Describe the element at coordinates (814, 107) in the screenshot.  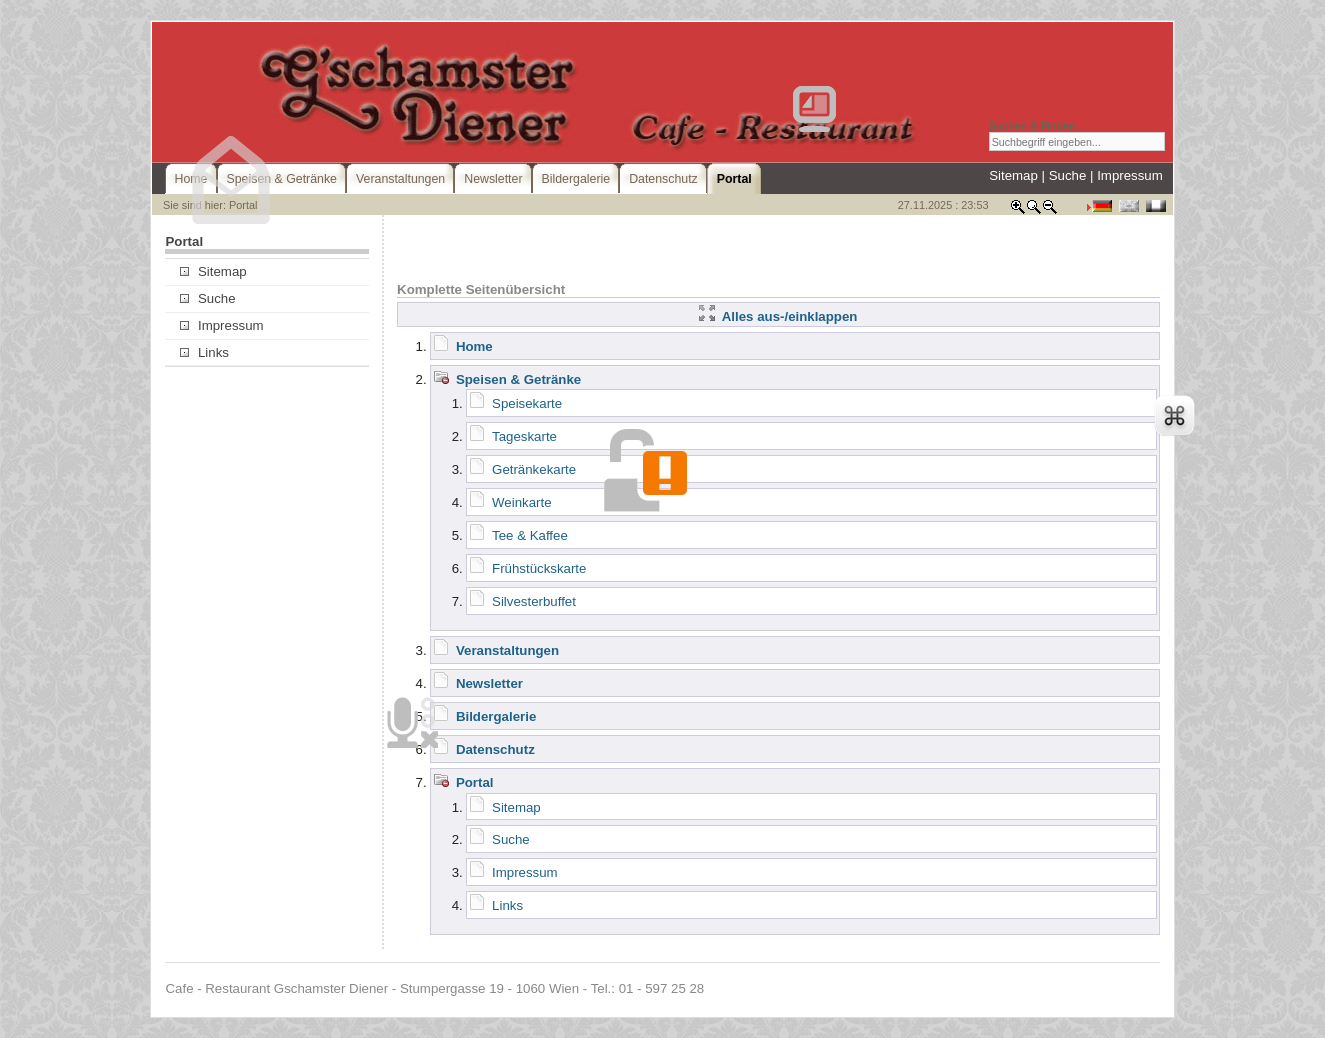
I see `change your desktop wallpaper` at that location.